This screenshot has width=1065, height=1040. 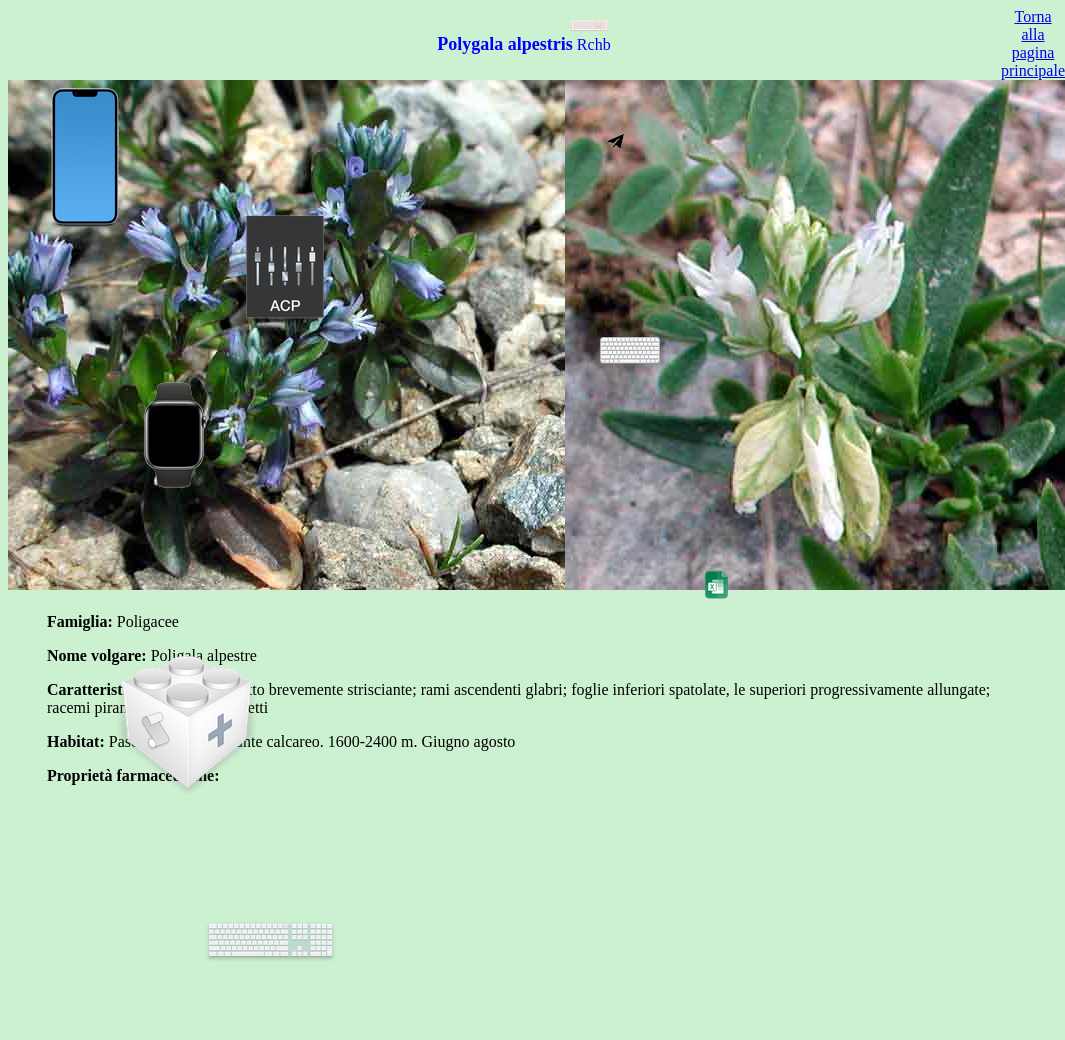 I want to click on indicates a bluetooth keyboard is connected, so click(x=270, y=939).